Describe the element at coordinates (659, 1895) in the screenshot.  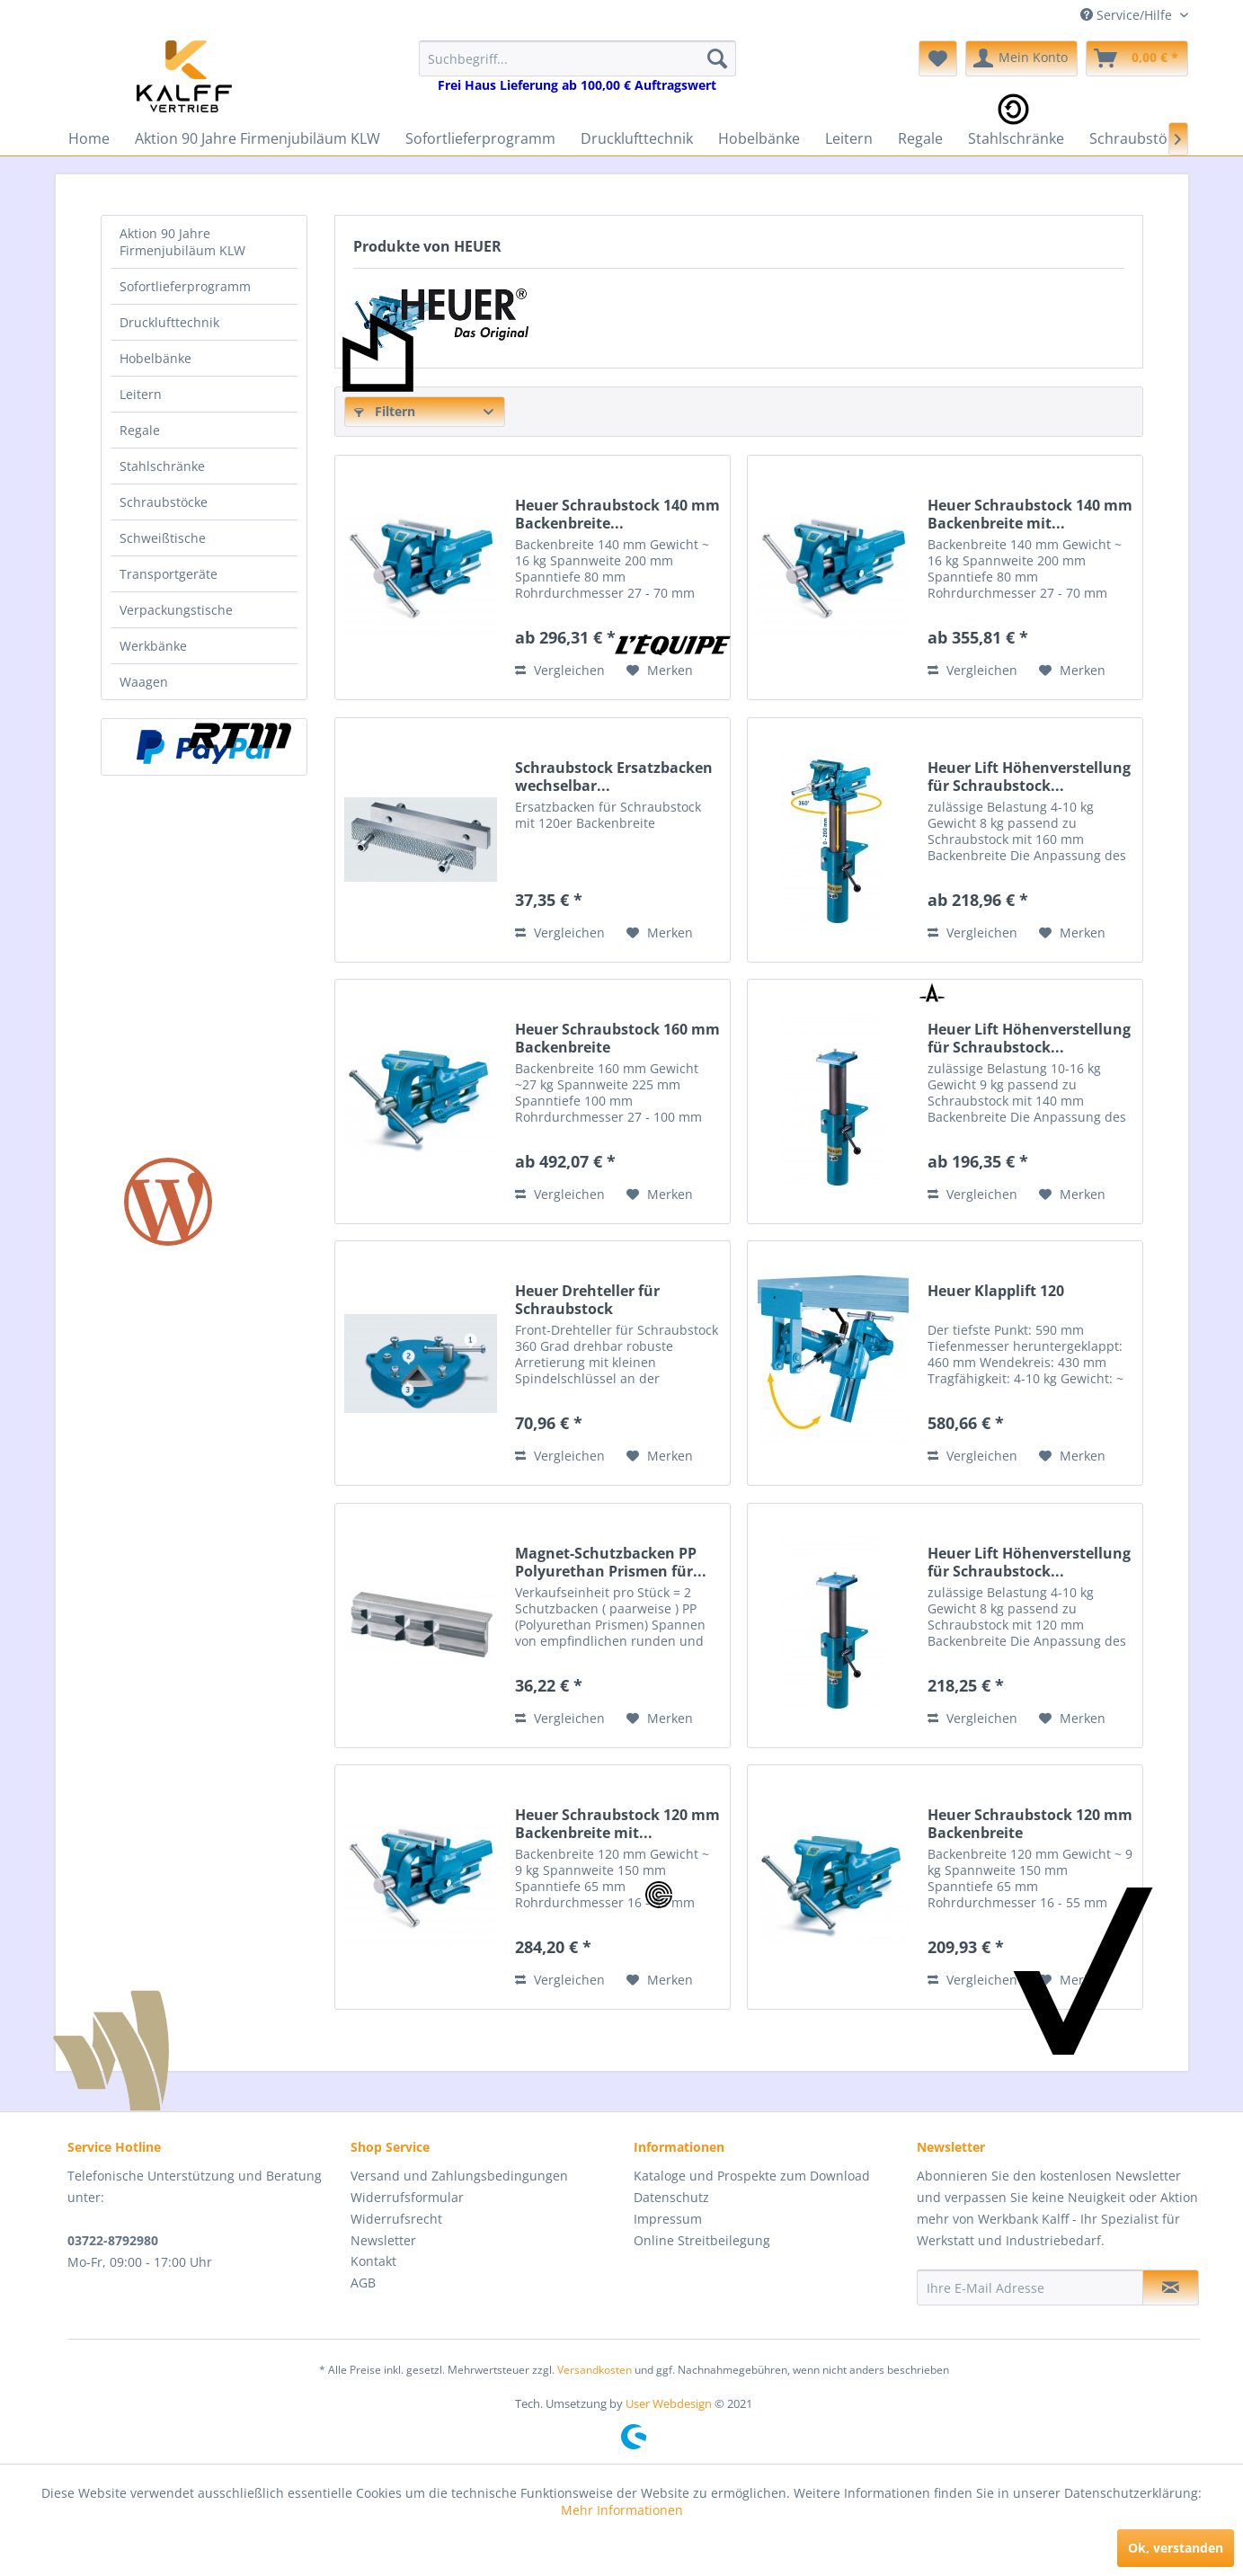
I see `greptimedb logo` at that location.